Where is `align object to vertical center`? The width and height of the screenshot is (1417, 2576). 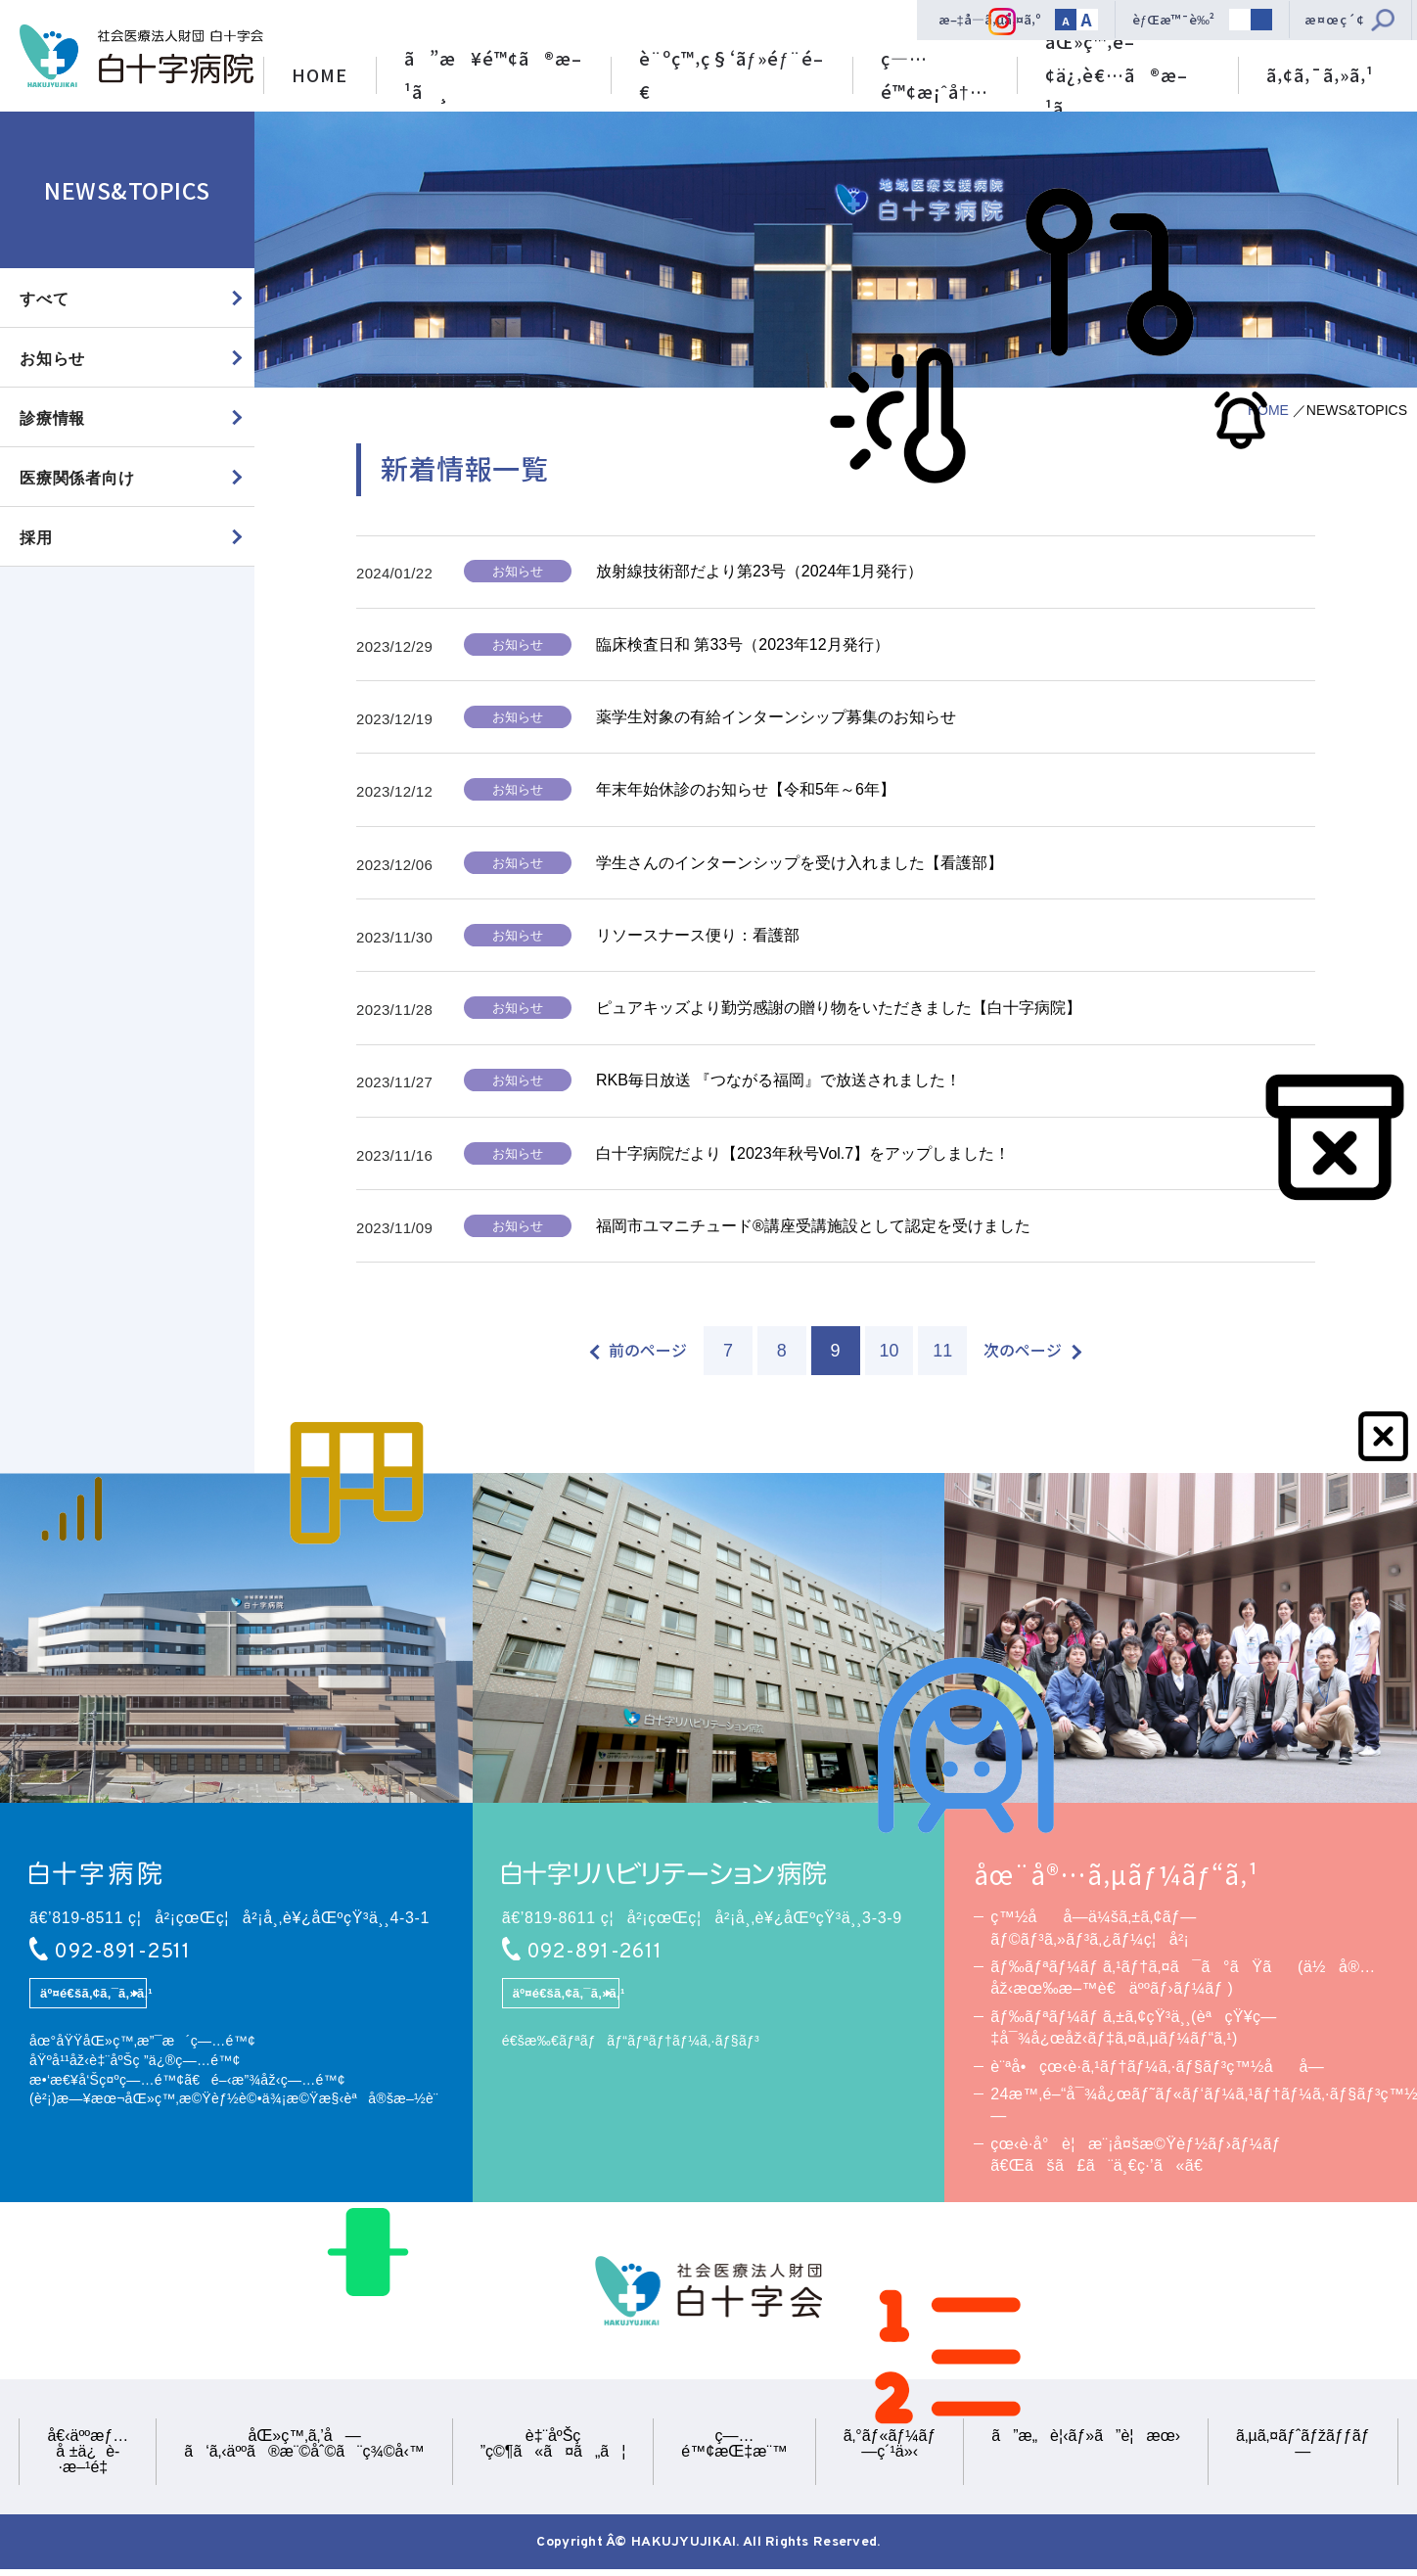 align object to vertical center is located at coordinates (368, 2252).